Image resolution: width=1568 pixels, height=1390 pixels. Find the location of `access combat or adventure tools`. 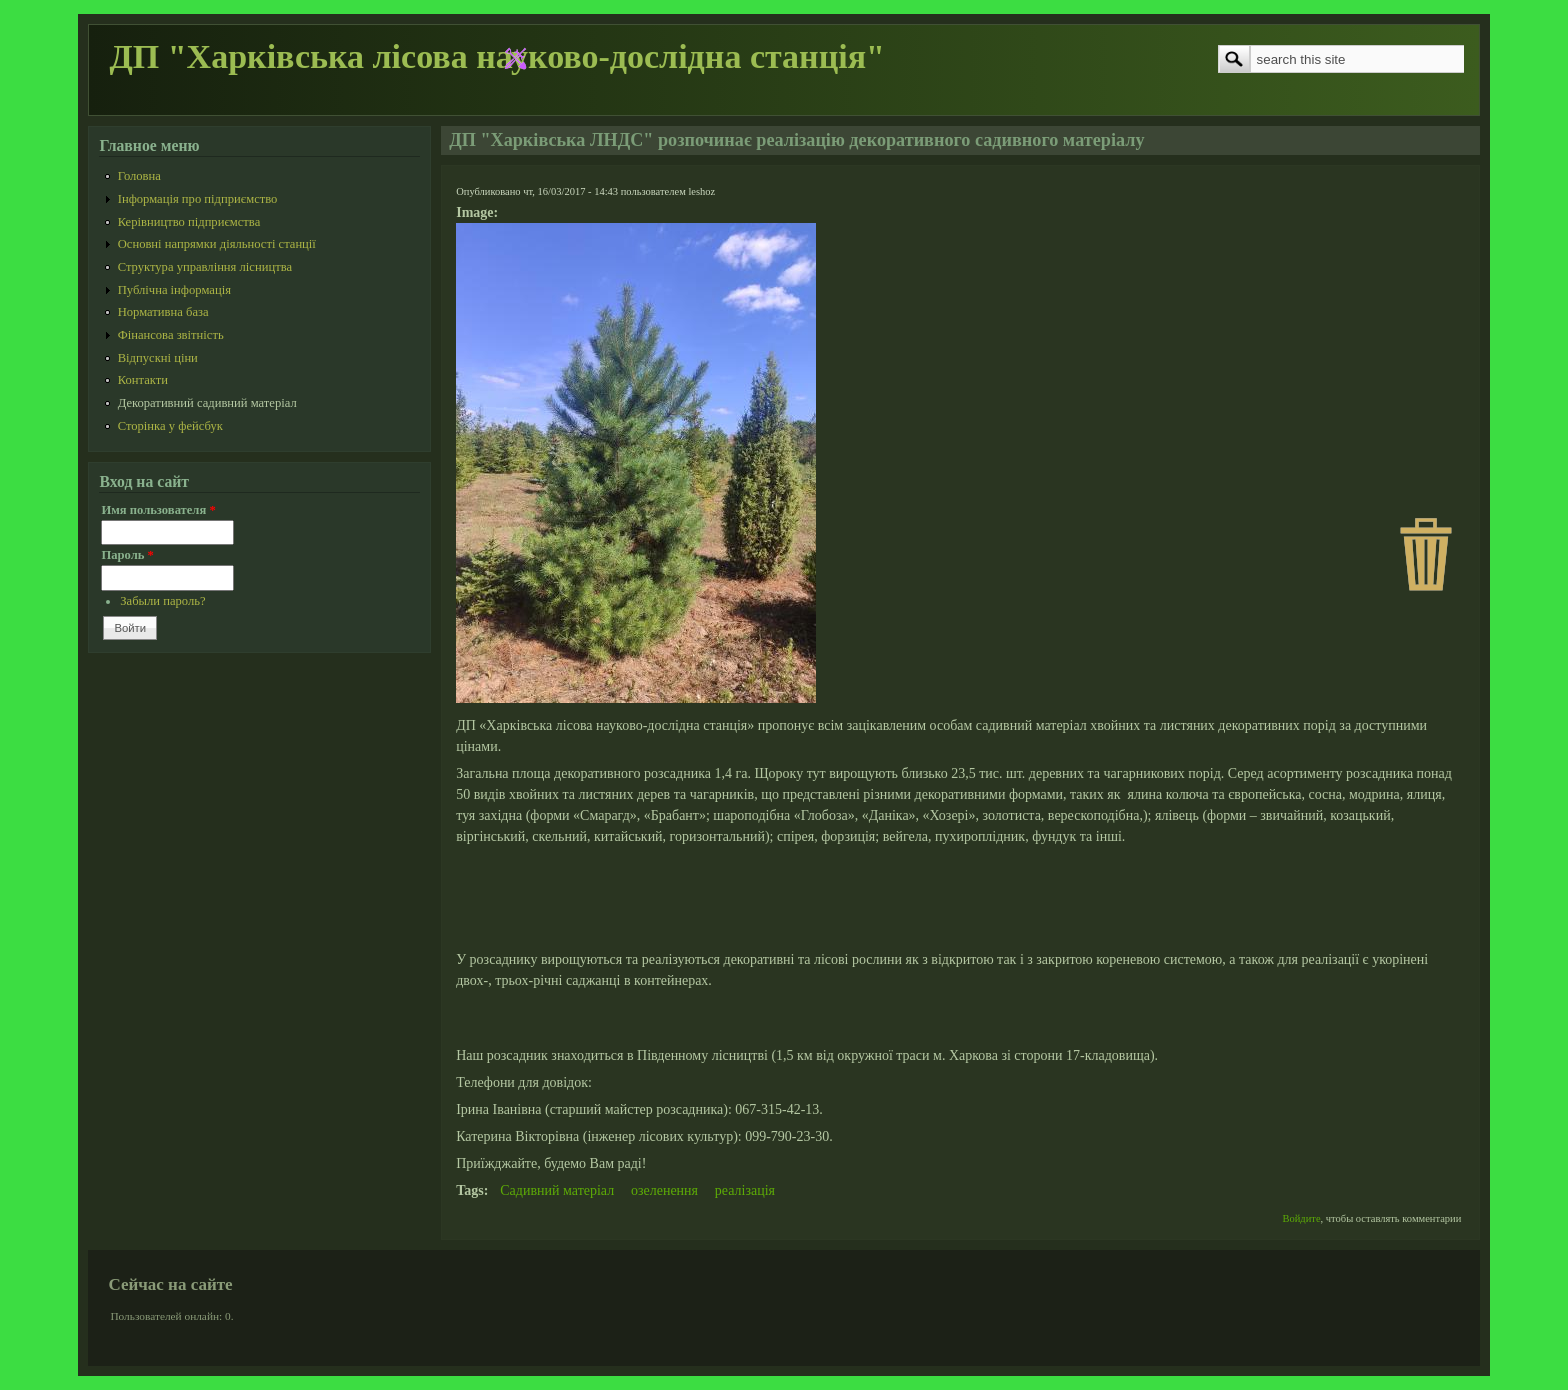

access combat or adventure tools is located at coordinates (515, 58).